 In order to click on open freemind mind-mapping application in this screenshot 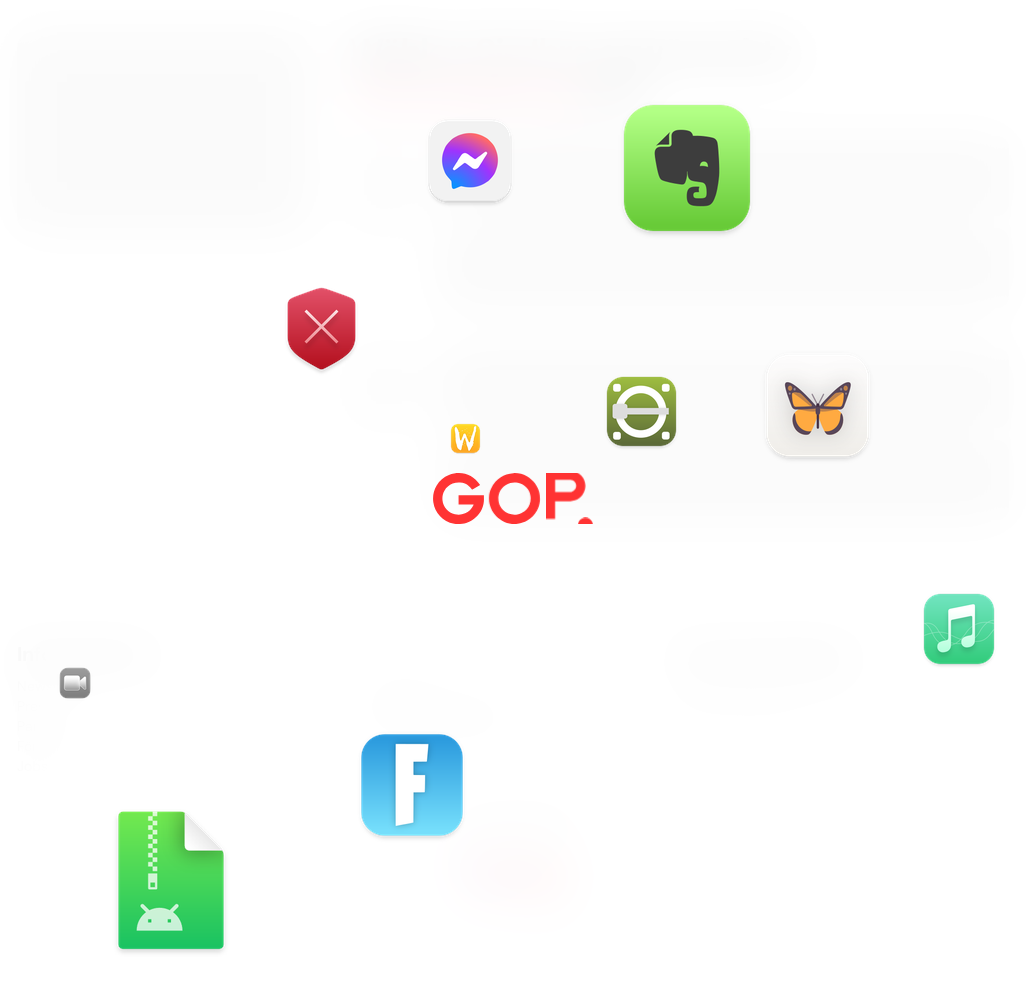, I will do `click(817, 405)`.